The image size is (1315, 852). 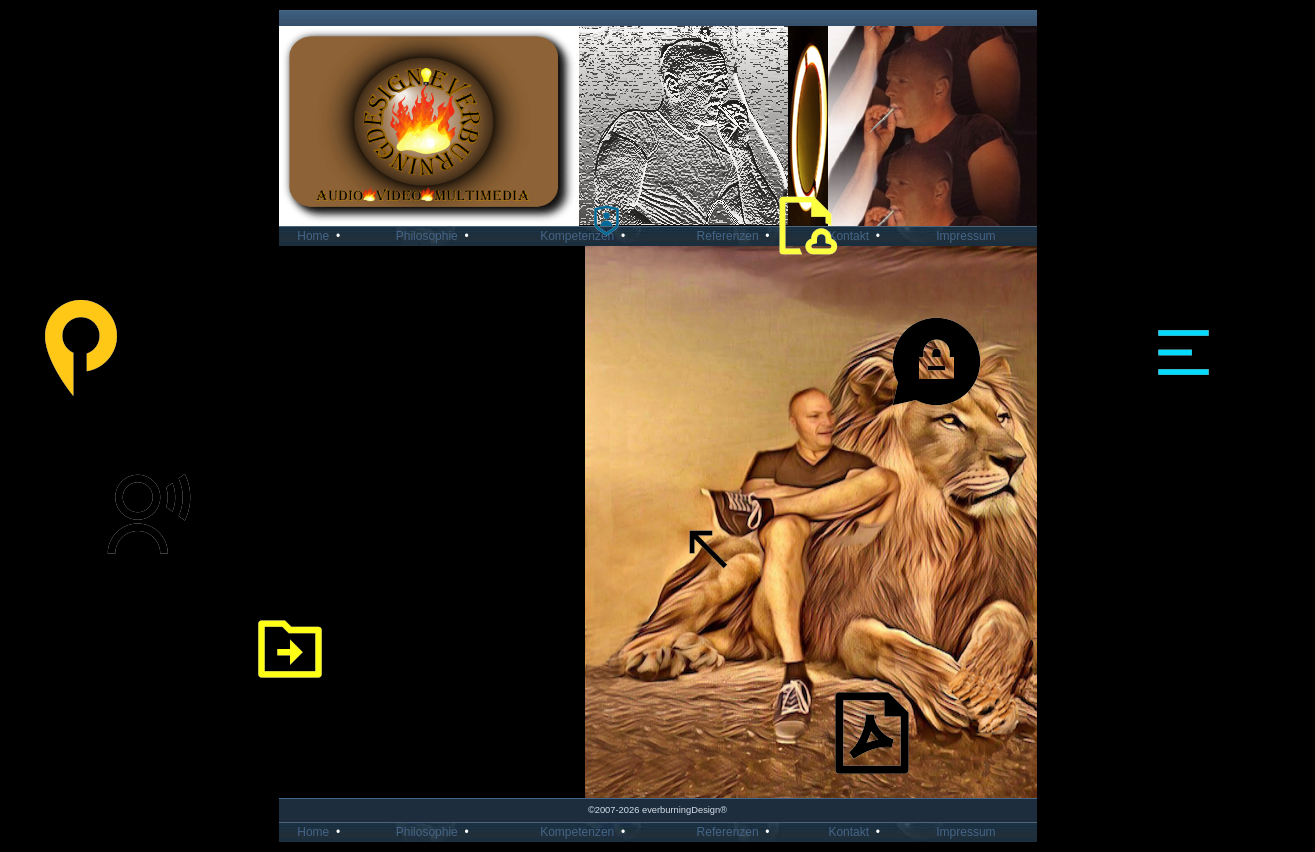 What do you see at coordinates (290, 649) in the screenshot?
I see `move files to another folder` at bounding box center [290, 649].